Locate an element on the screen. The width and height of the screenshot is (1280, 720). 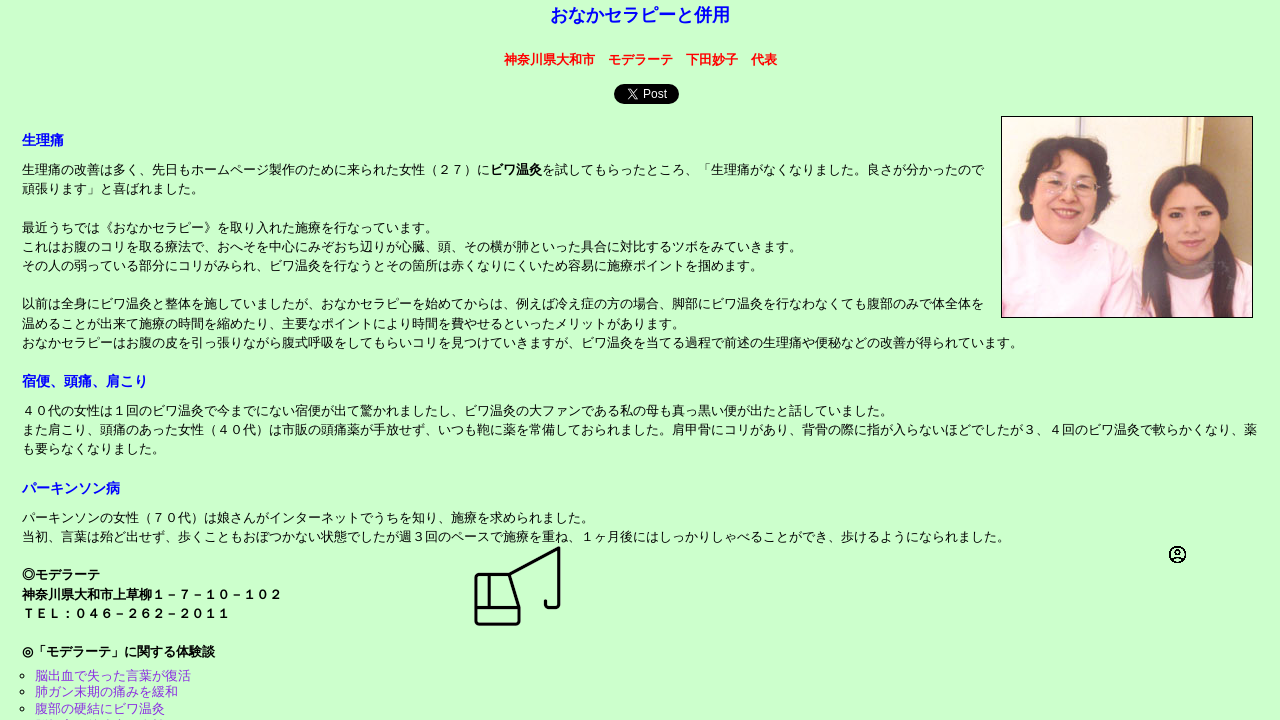
construction or building in progress is located at coordinates (519, 591).